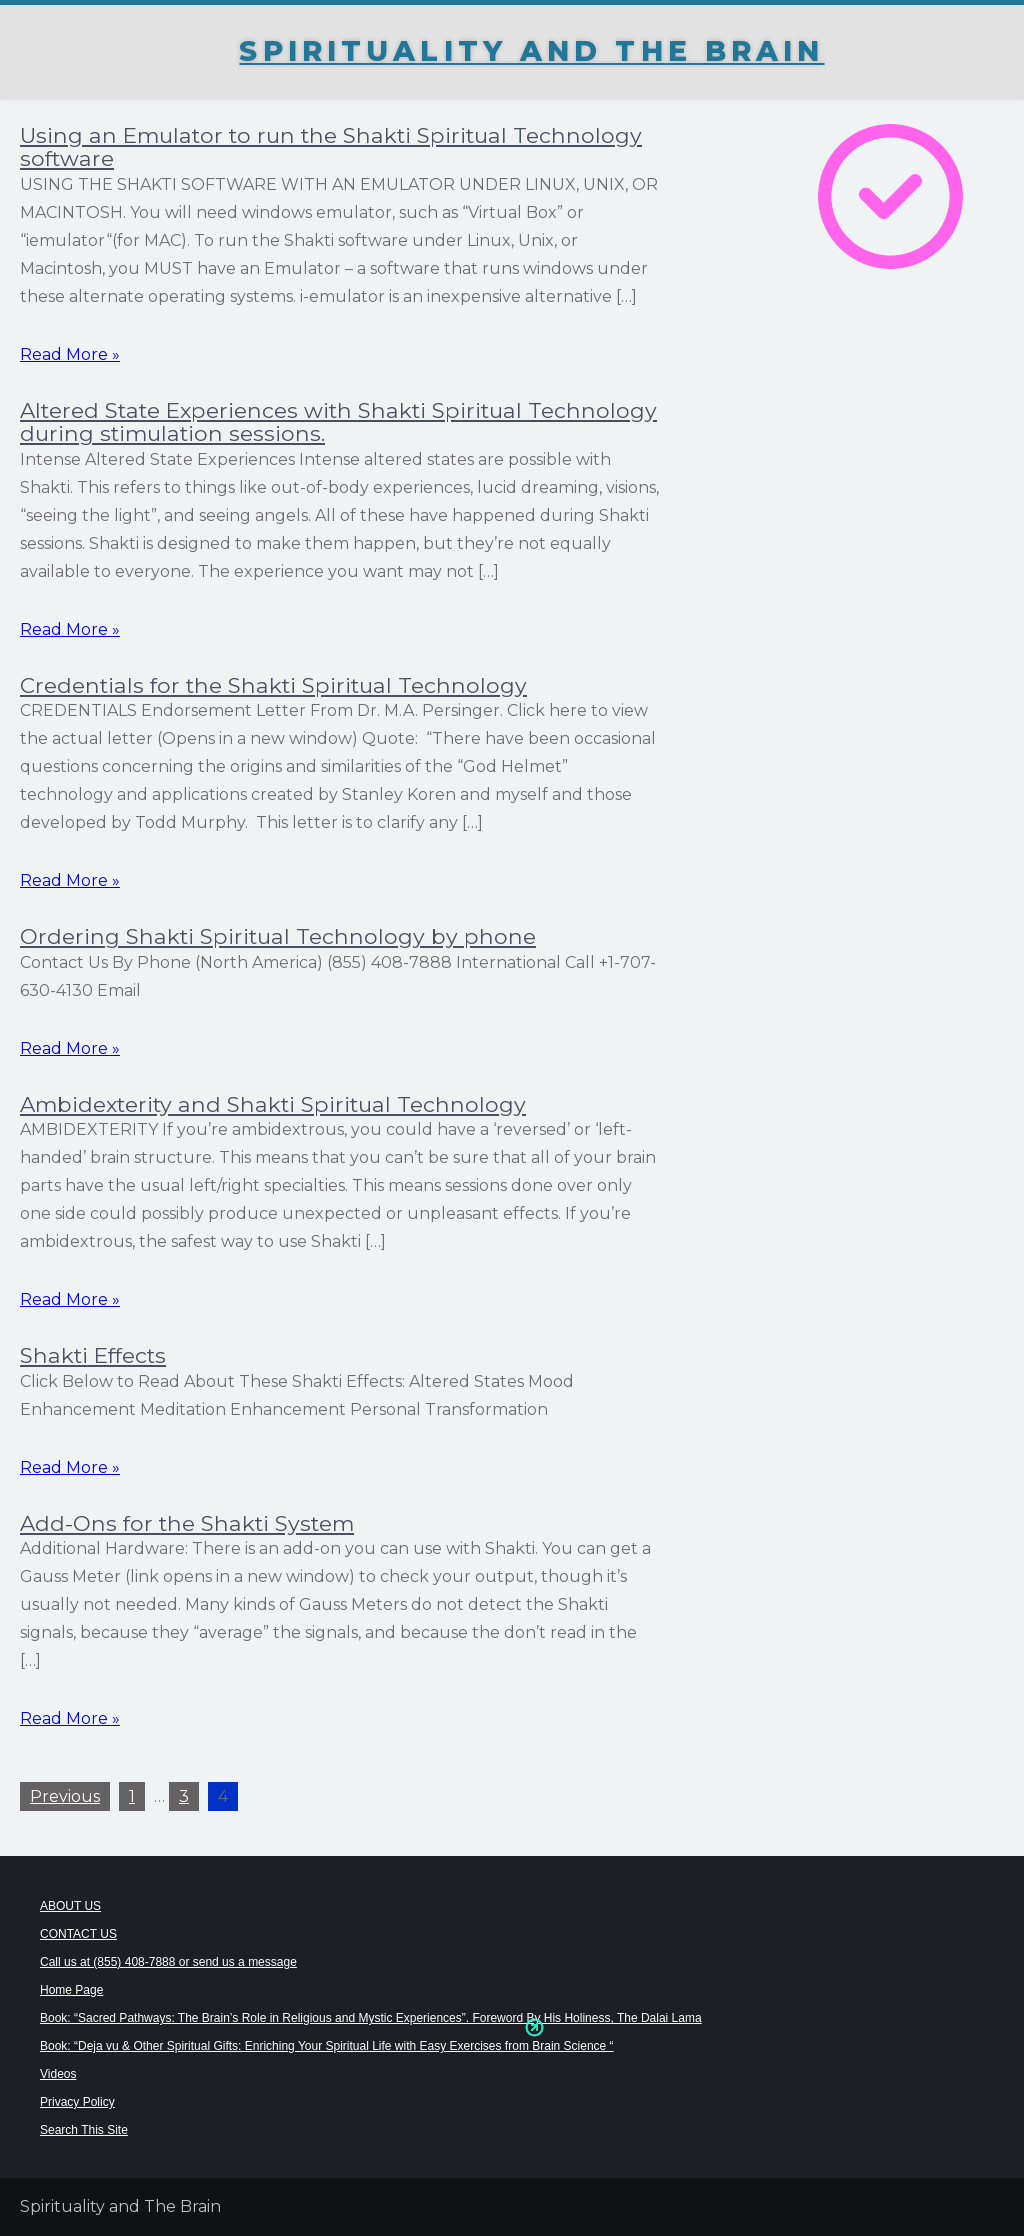 The image size is (1024, 2236). I want to click on open link in new tab or window, so click(534, 2027).